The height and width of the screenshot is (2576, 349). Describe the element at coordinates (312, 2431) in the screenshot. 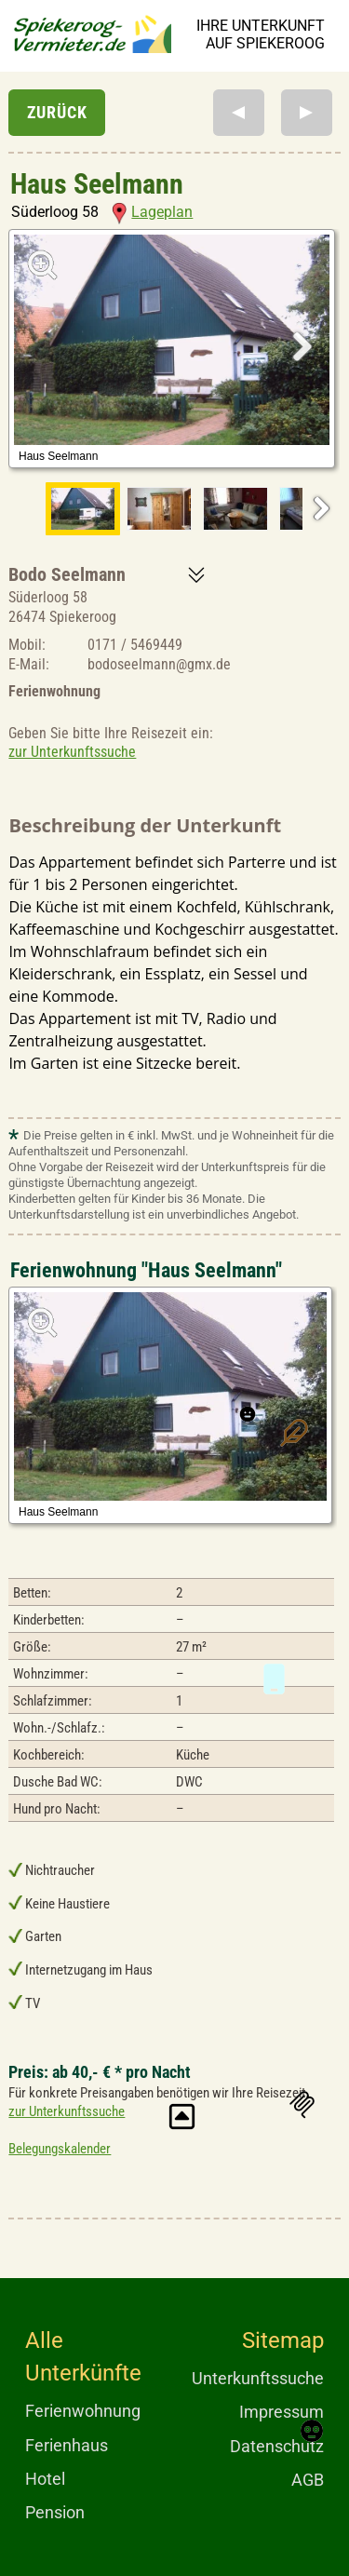

I see `react with embarrassment or surprise` at that location.